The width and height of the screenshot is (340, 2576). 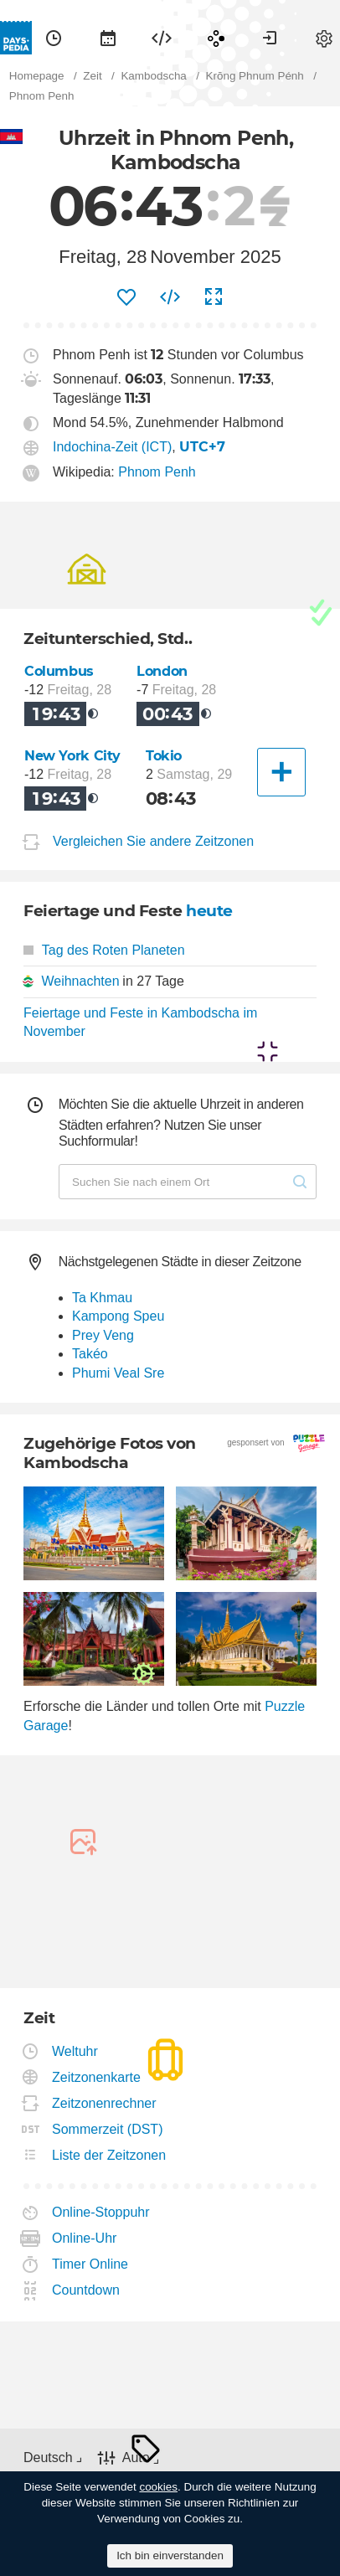 What do you see at coordinates (143, 1673) in the screenshot?
I see `access settings or preferences` at bounding box center [143, 1673].